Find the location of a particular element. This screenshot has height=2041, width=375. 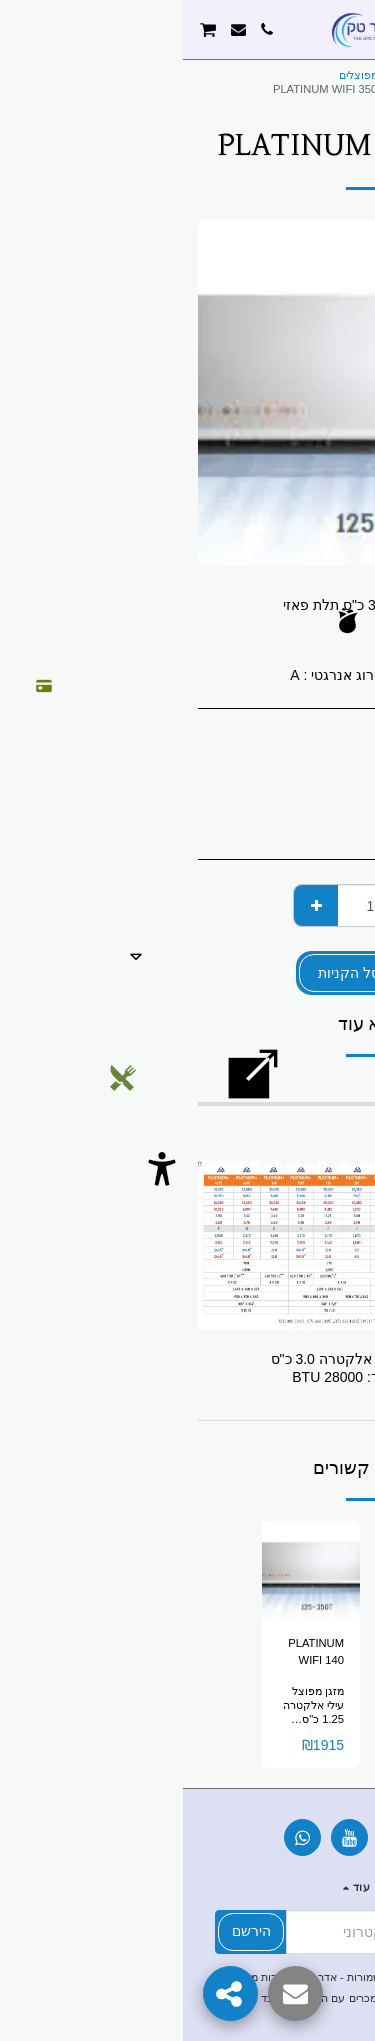

manage payment methods is located at coordinates (44, 686).